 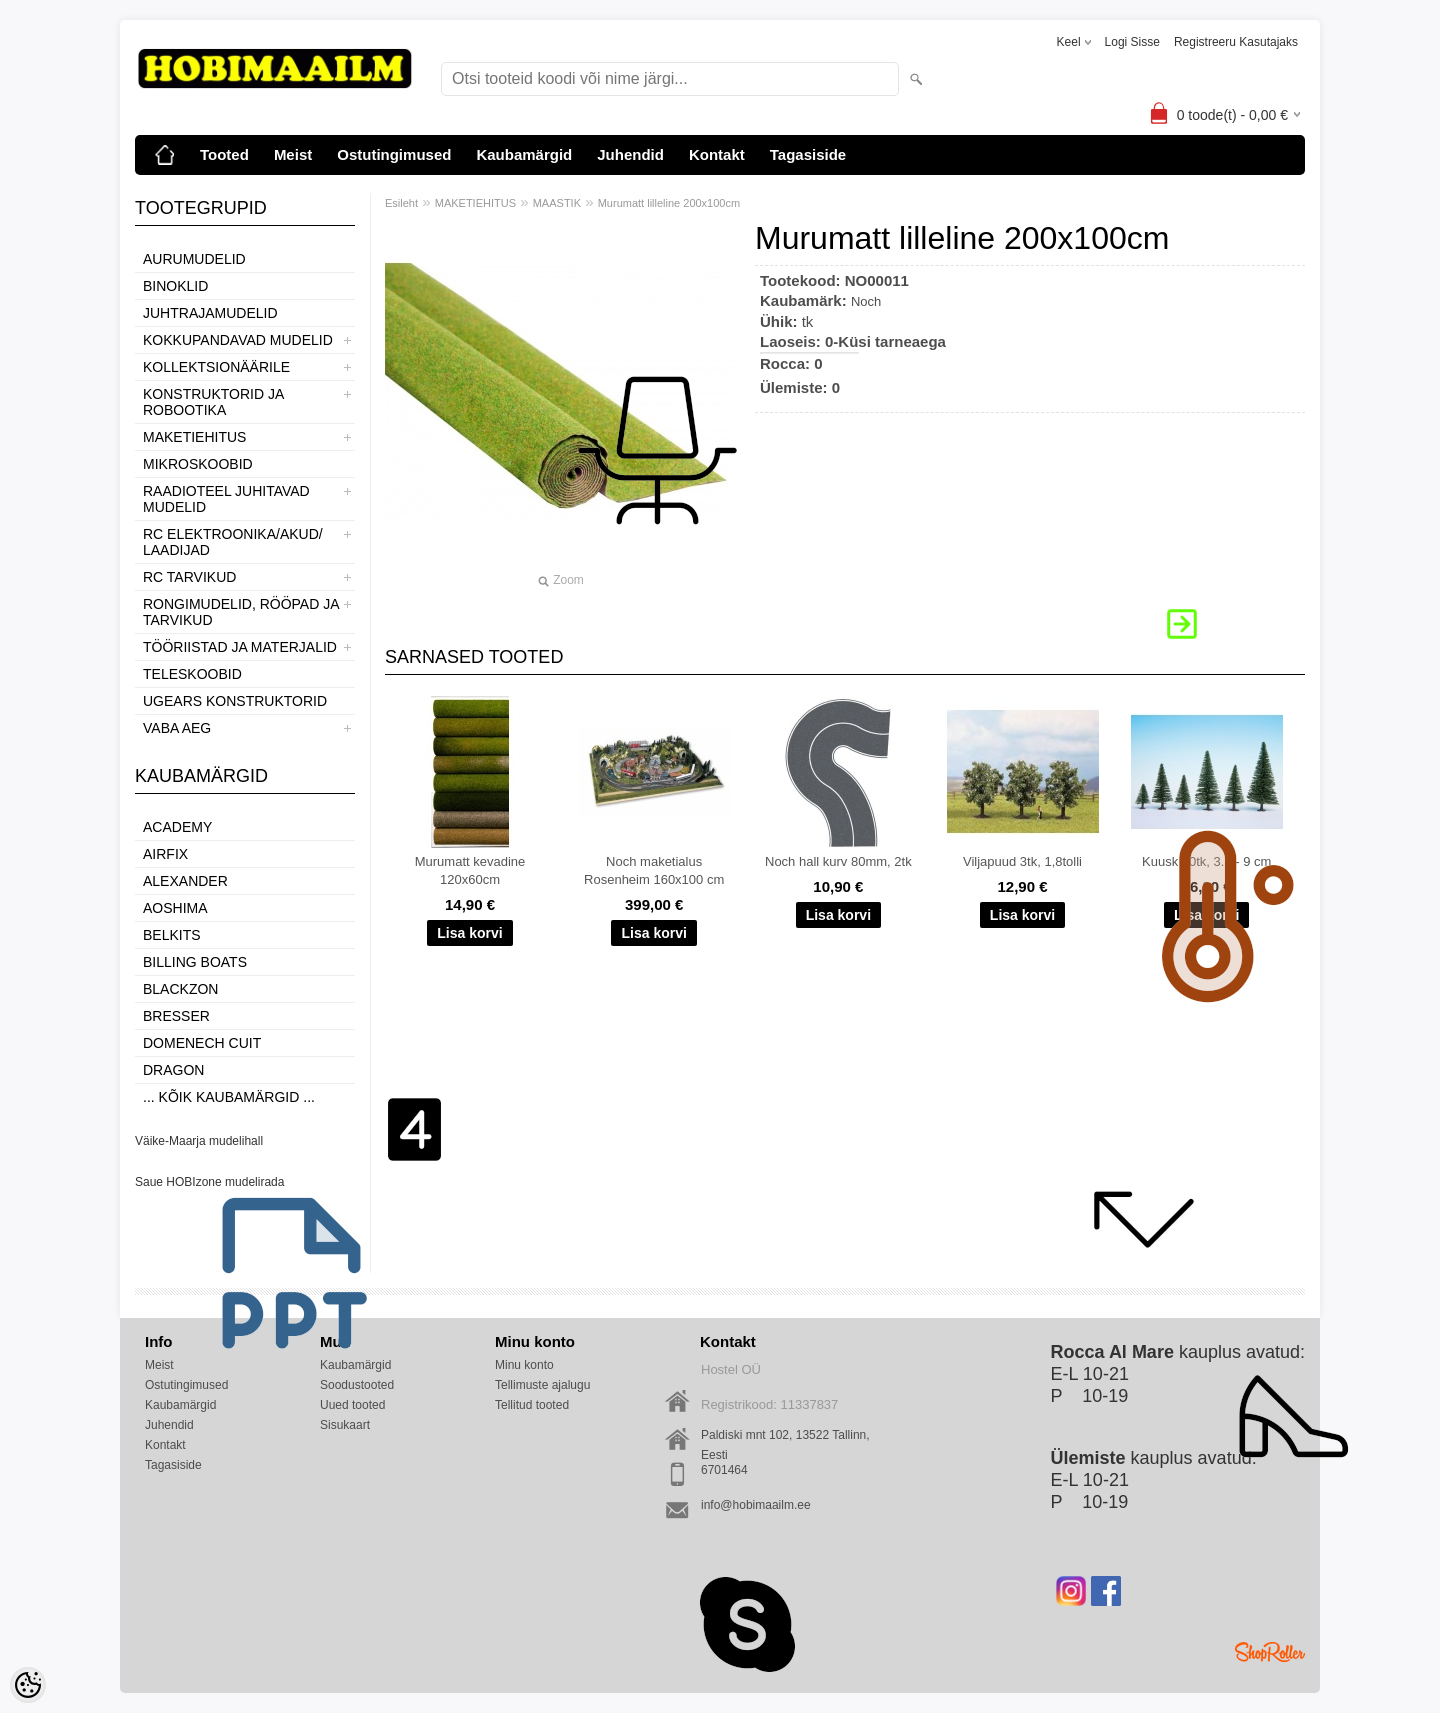 I want to click on access workspace or office settings, so click(x=657, y=450).